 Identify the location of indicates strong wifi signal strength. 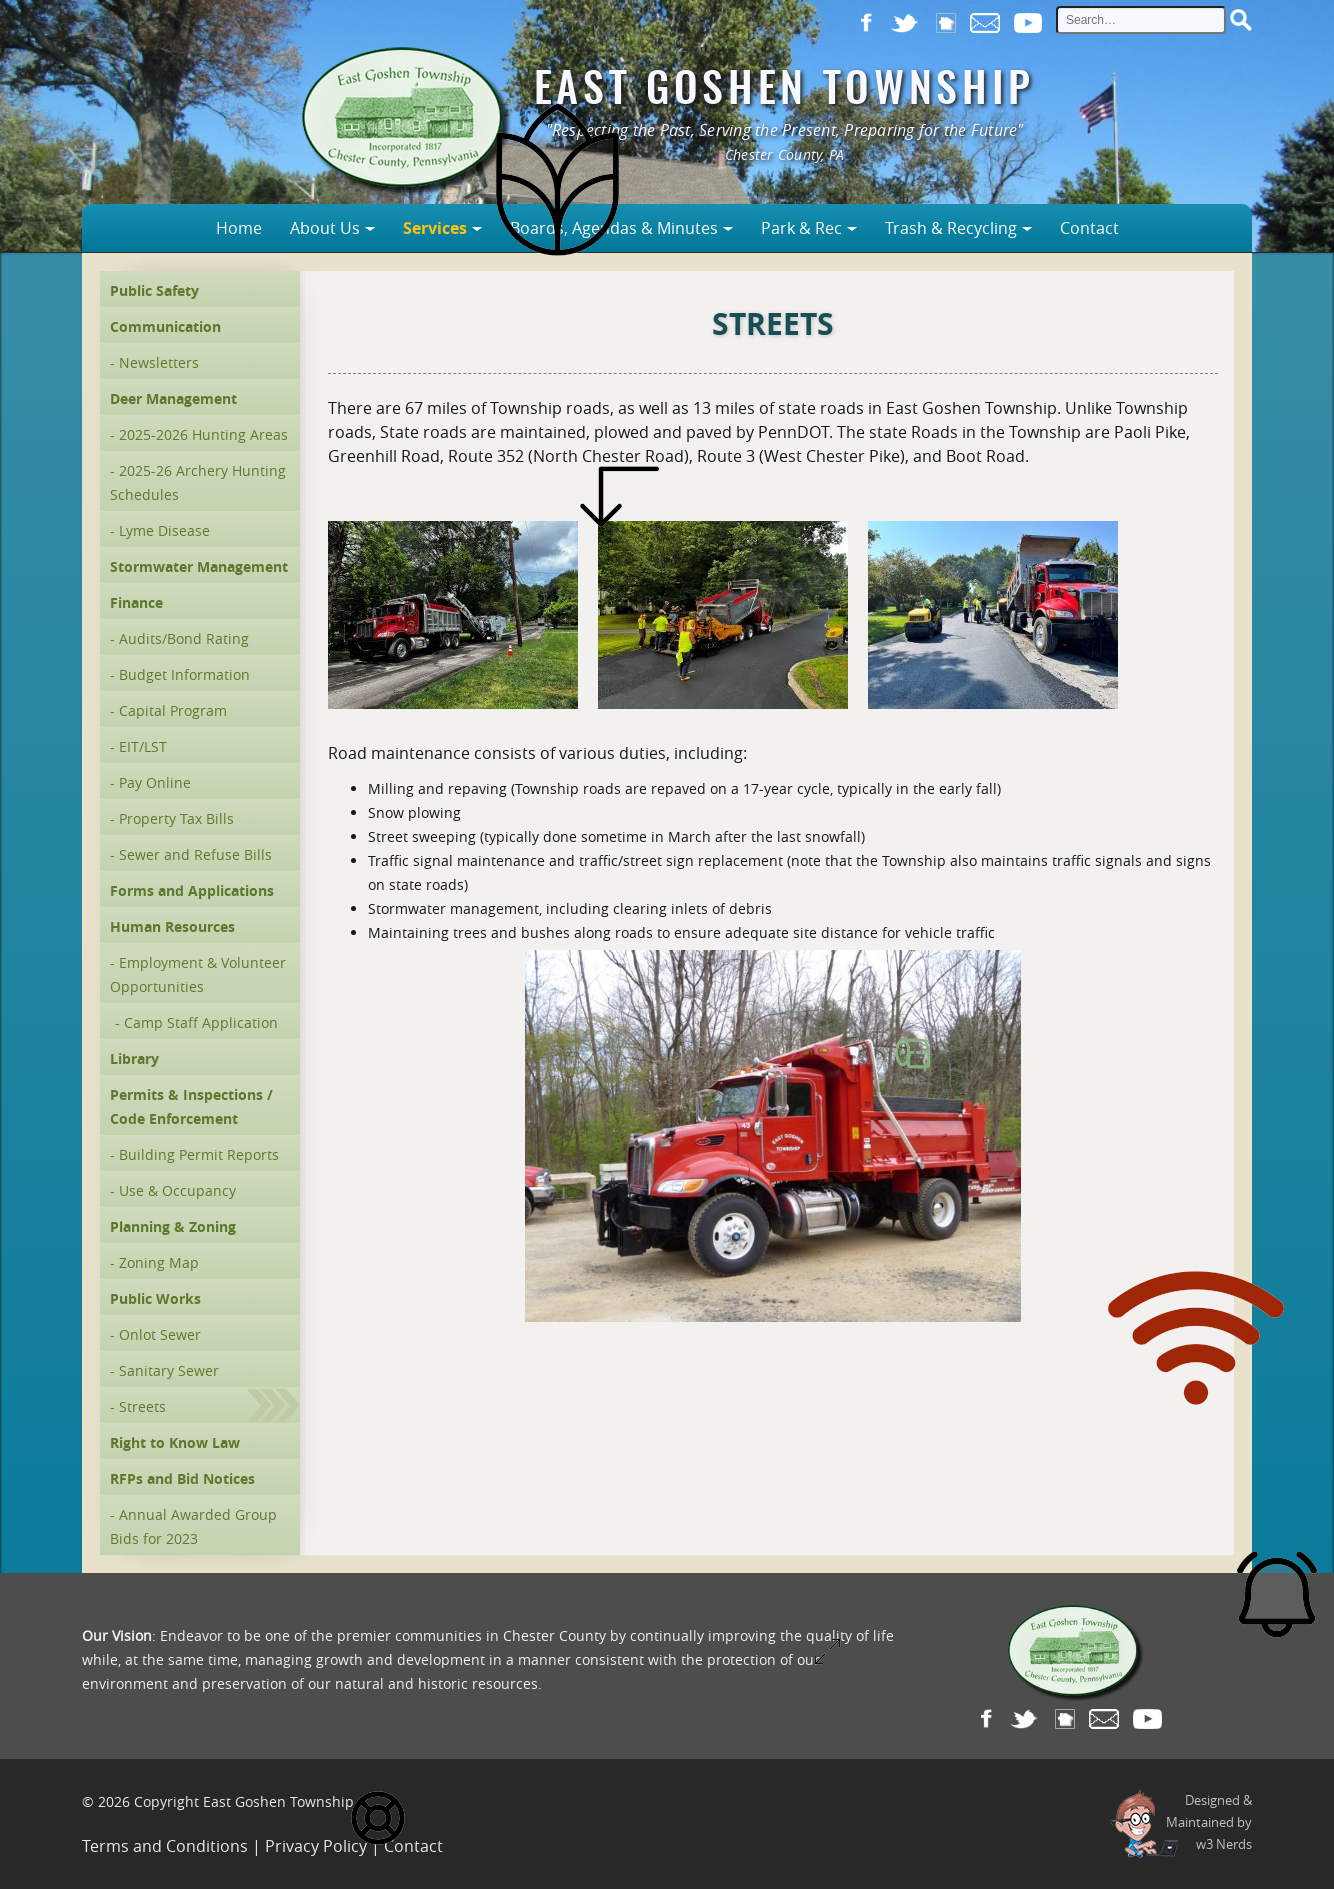
(1196, 1335).